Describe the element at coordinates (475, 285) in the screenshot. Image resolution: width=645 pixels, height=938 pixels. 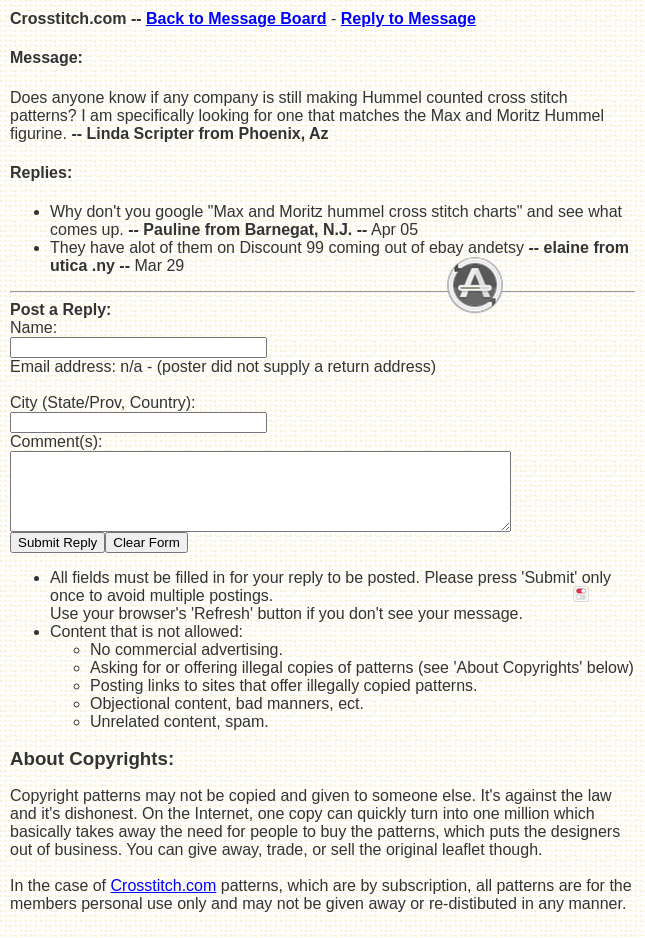
I see `check for available system updates` at that location.